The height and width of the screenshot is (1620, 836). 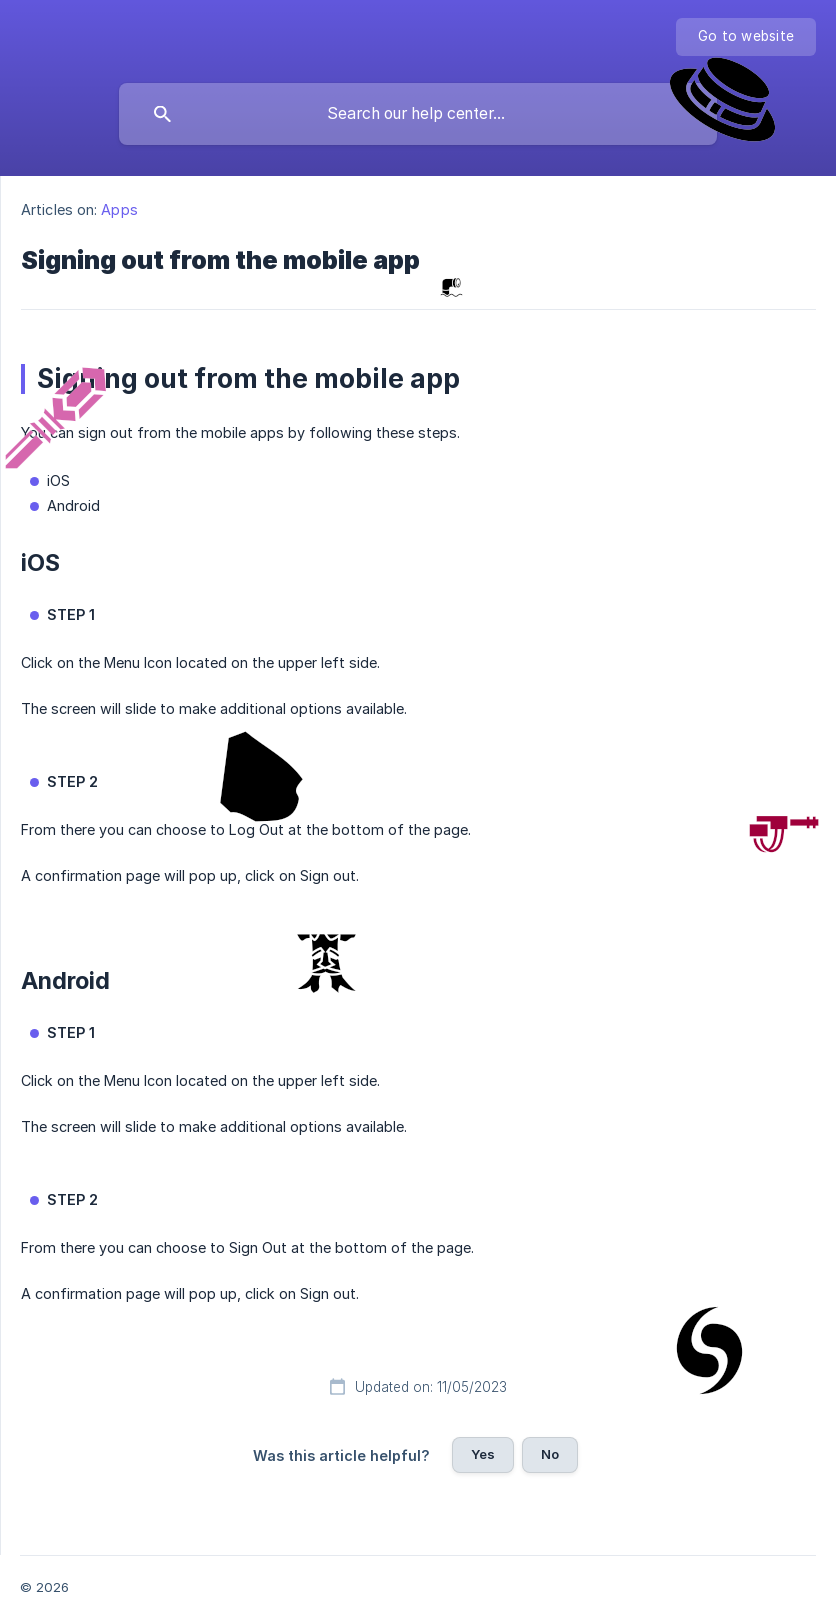 What do you see at coordinates (709, 1350) in the screenshot?
I see `indicates a doubled or multiplied effect in gameplay` at bounding box center [709, 1350].